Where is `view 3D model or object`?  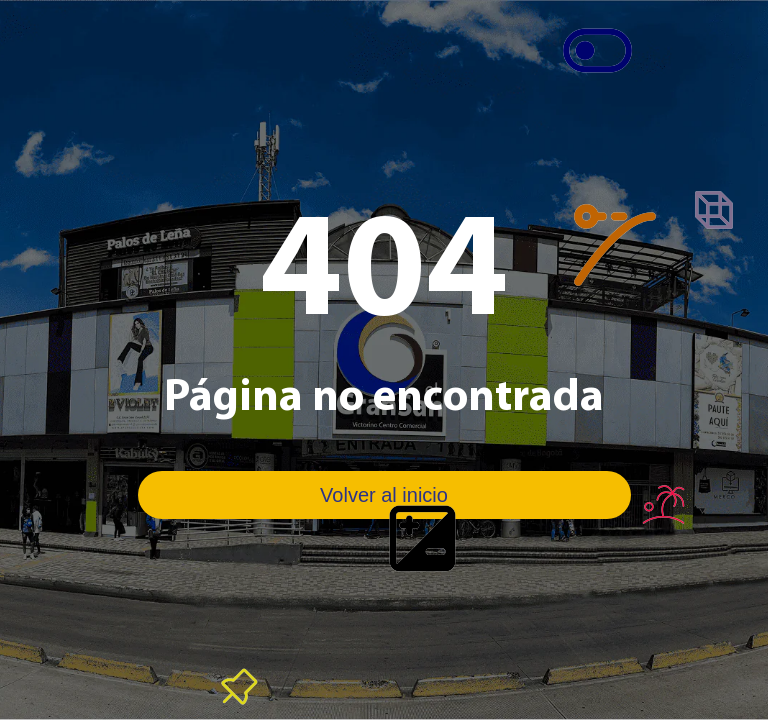 view 3D model or object is located at coordinates (714, 210).